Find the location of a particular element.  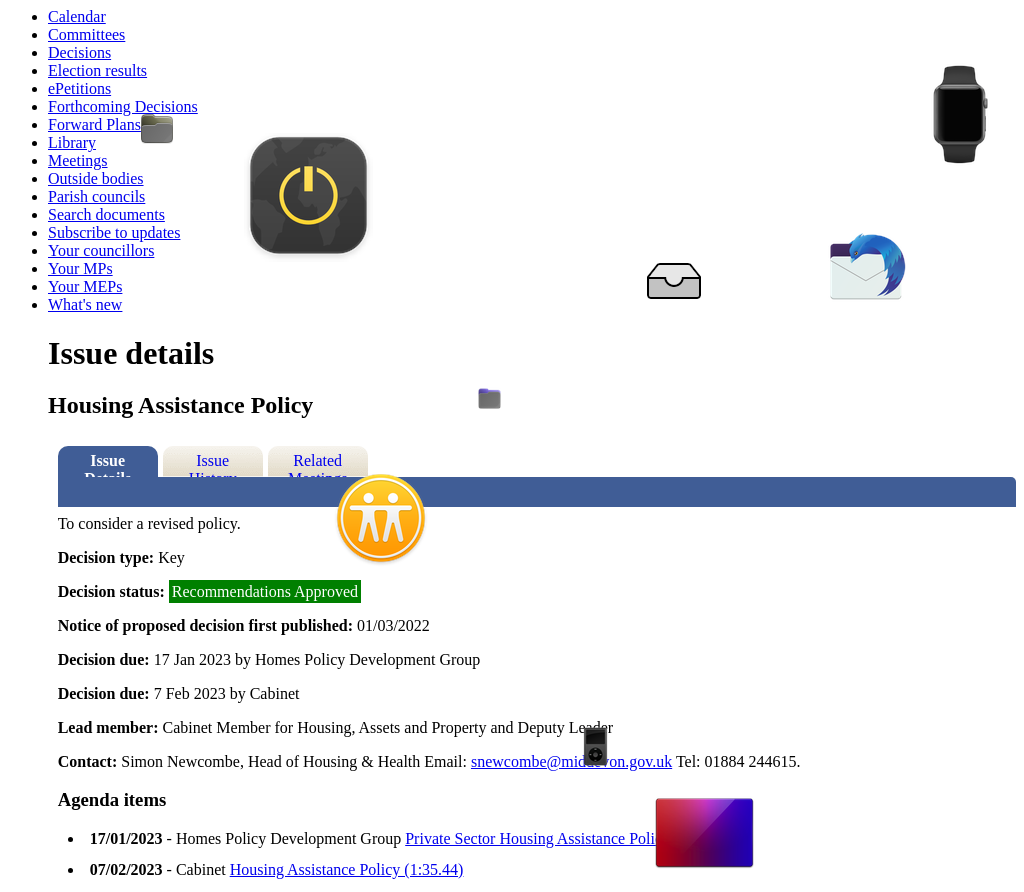

iPod classic device icon is located at coordinates (595, 746).